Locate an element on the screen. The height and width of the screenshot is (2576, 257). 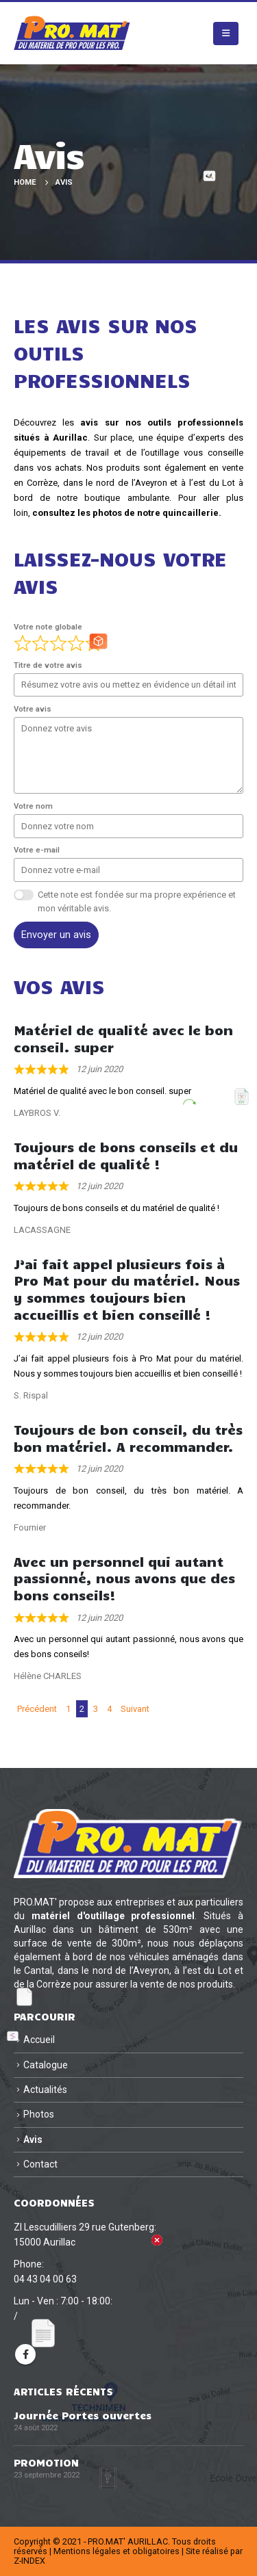
an SVG vector image file is located at coordinates (12, 2035).